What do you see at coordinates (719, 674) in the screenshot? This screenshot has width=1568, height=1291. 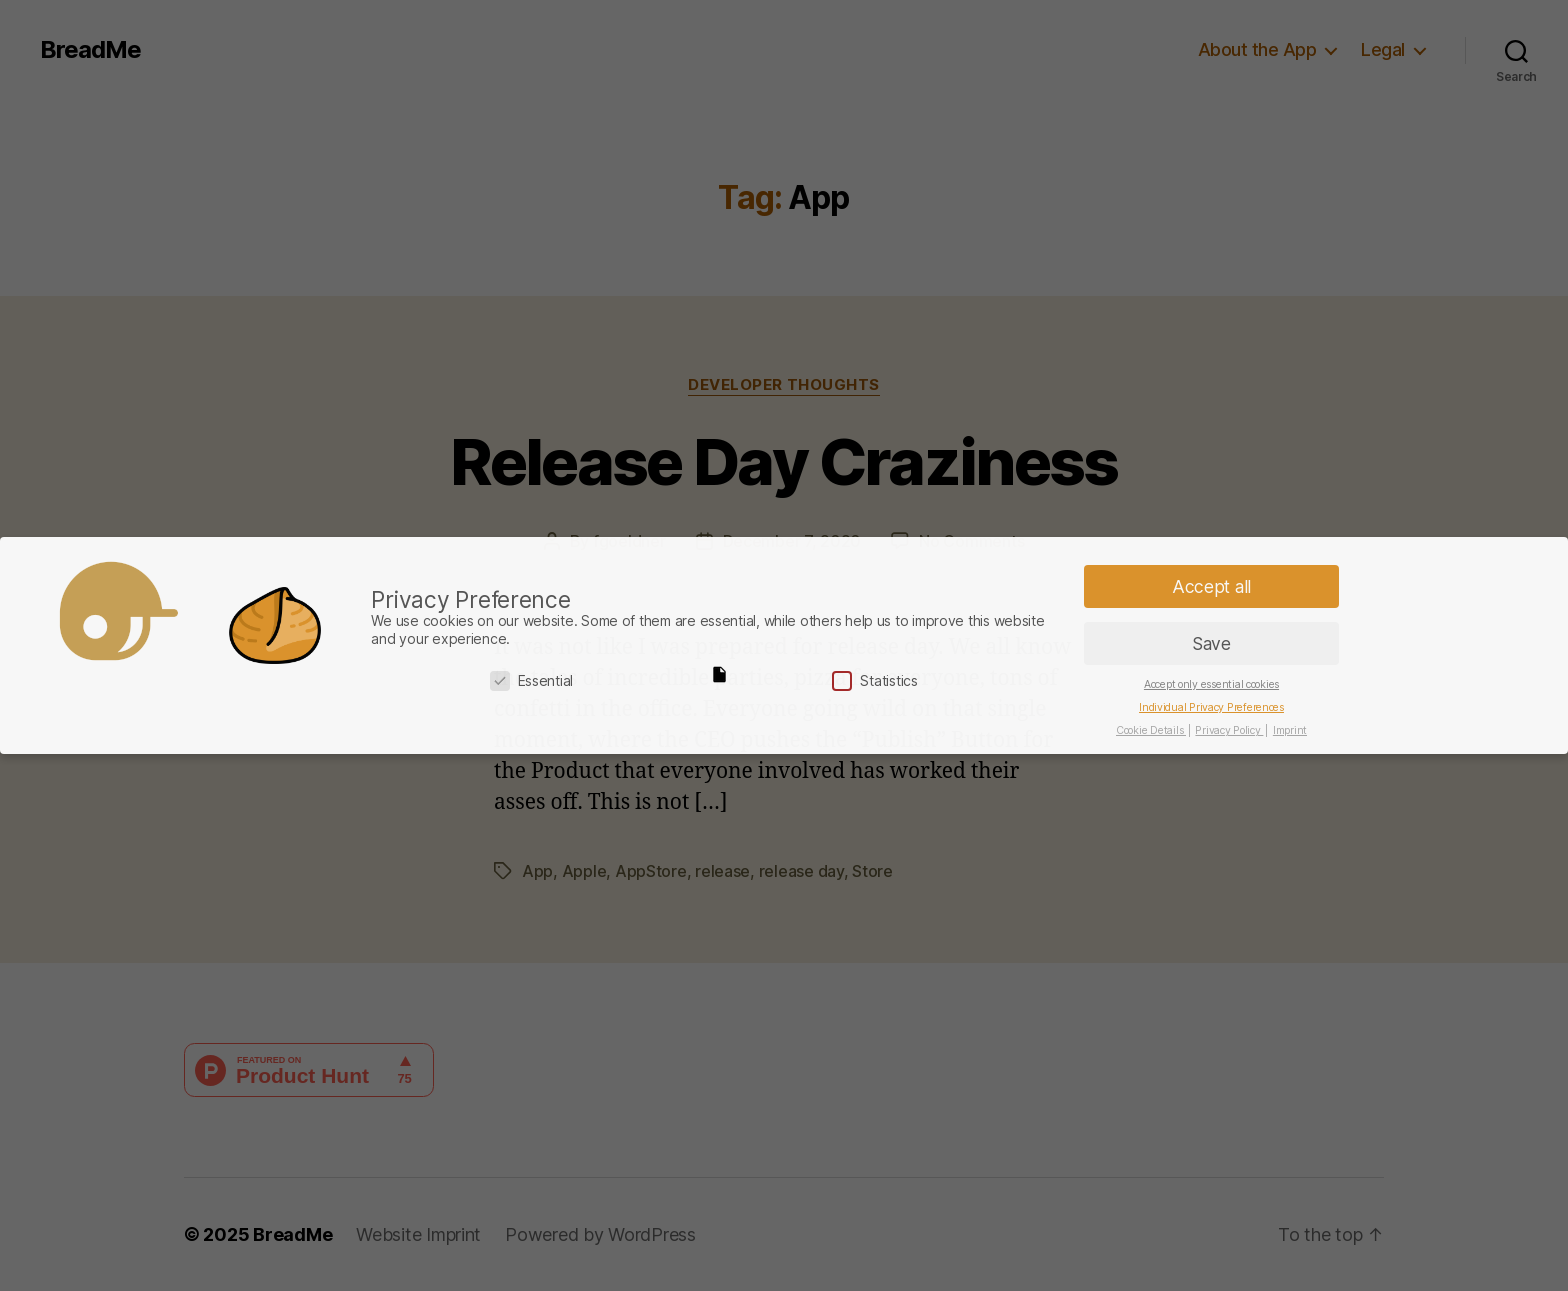 I see `access a file or document` at bounding box center [719, 674].